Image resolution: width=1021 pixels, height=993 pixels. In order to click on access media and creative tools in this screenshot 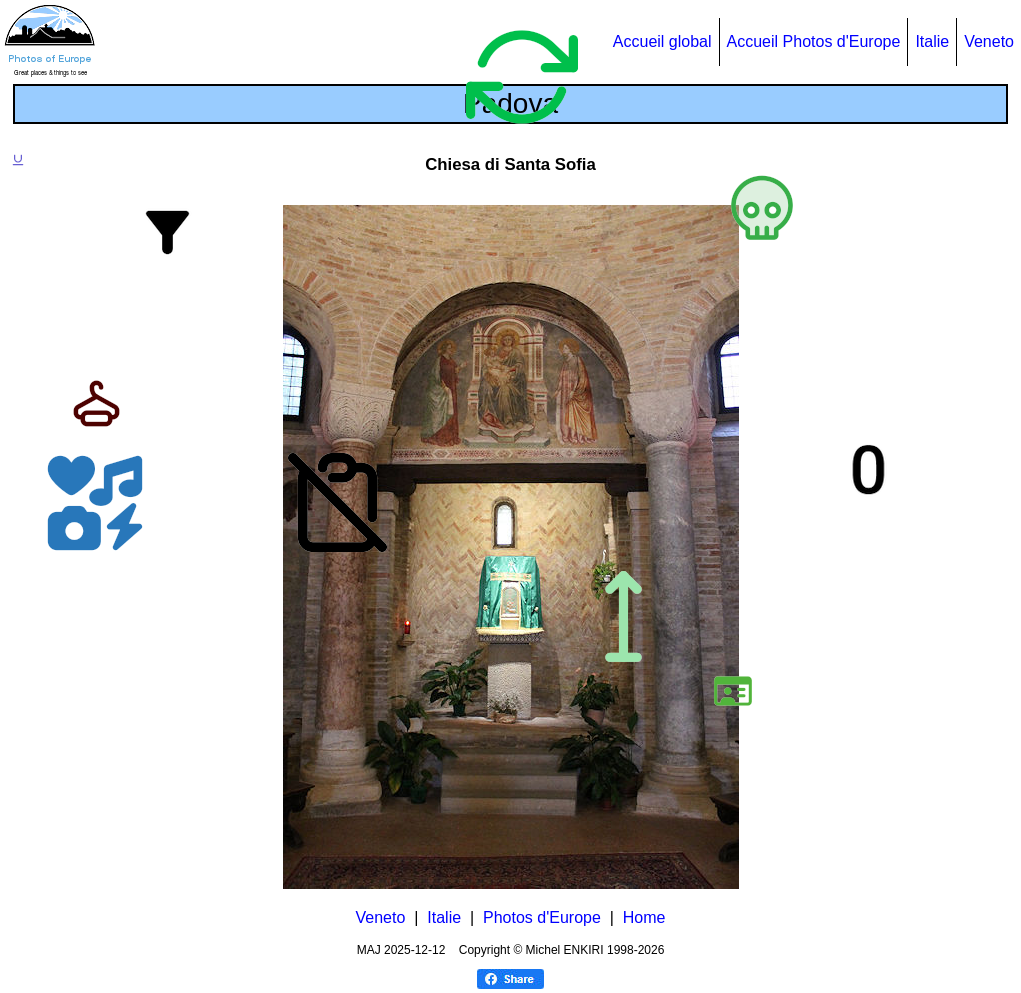, I will do `click(95, 503)`.